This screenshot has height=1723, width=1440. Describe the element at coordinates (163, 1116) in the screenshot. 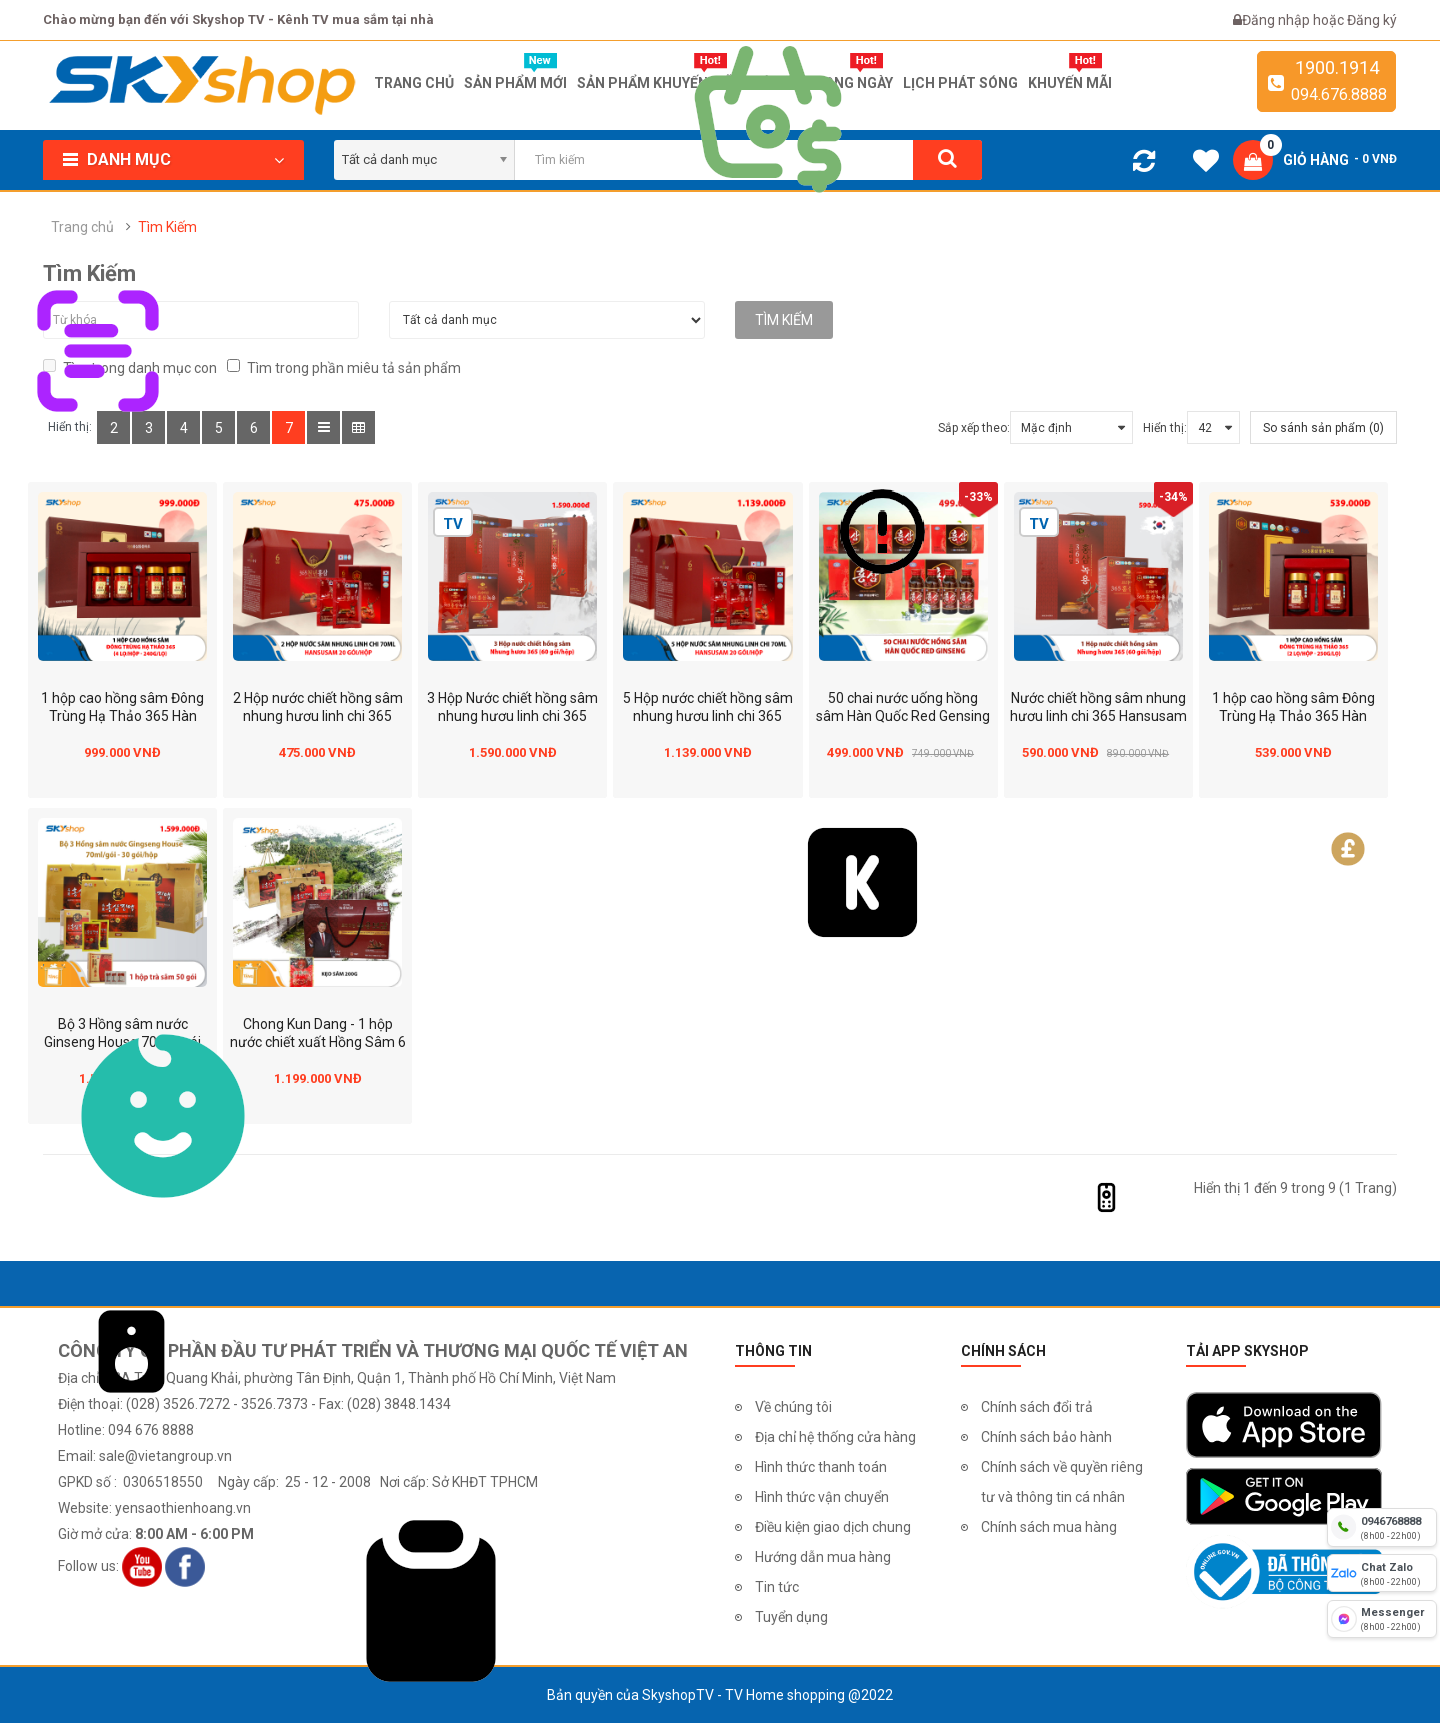

I see `switch to kids mode or child-friendly content` at that location.